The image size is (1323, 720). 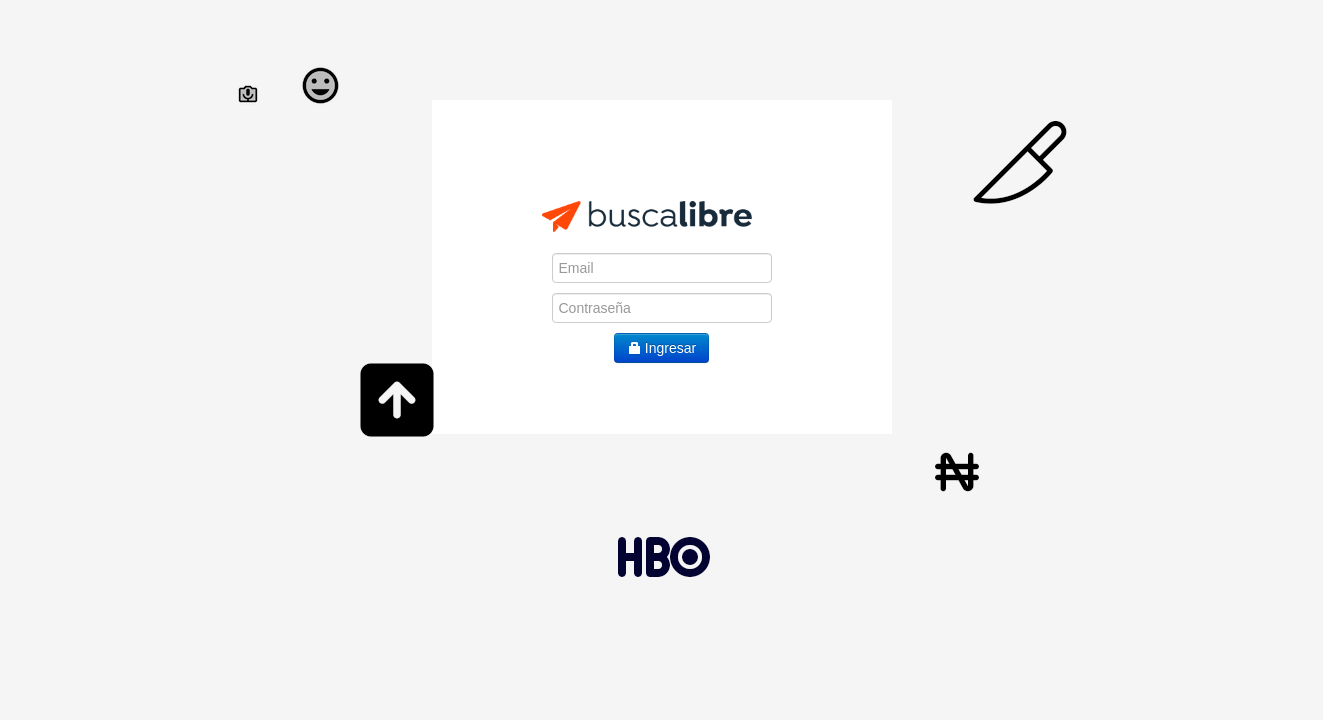 What do you see at coordinates (320, 85) in the screenshot?
I see `tag people in a photo` at bounding box center [320, 85].